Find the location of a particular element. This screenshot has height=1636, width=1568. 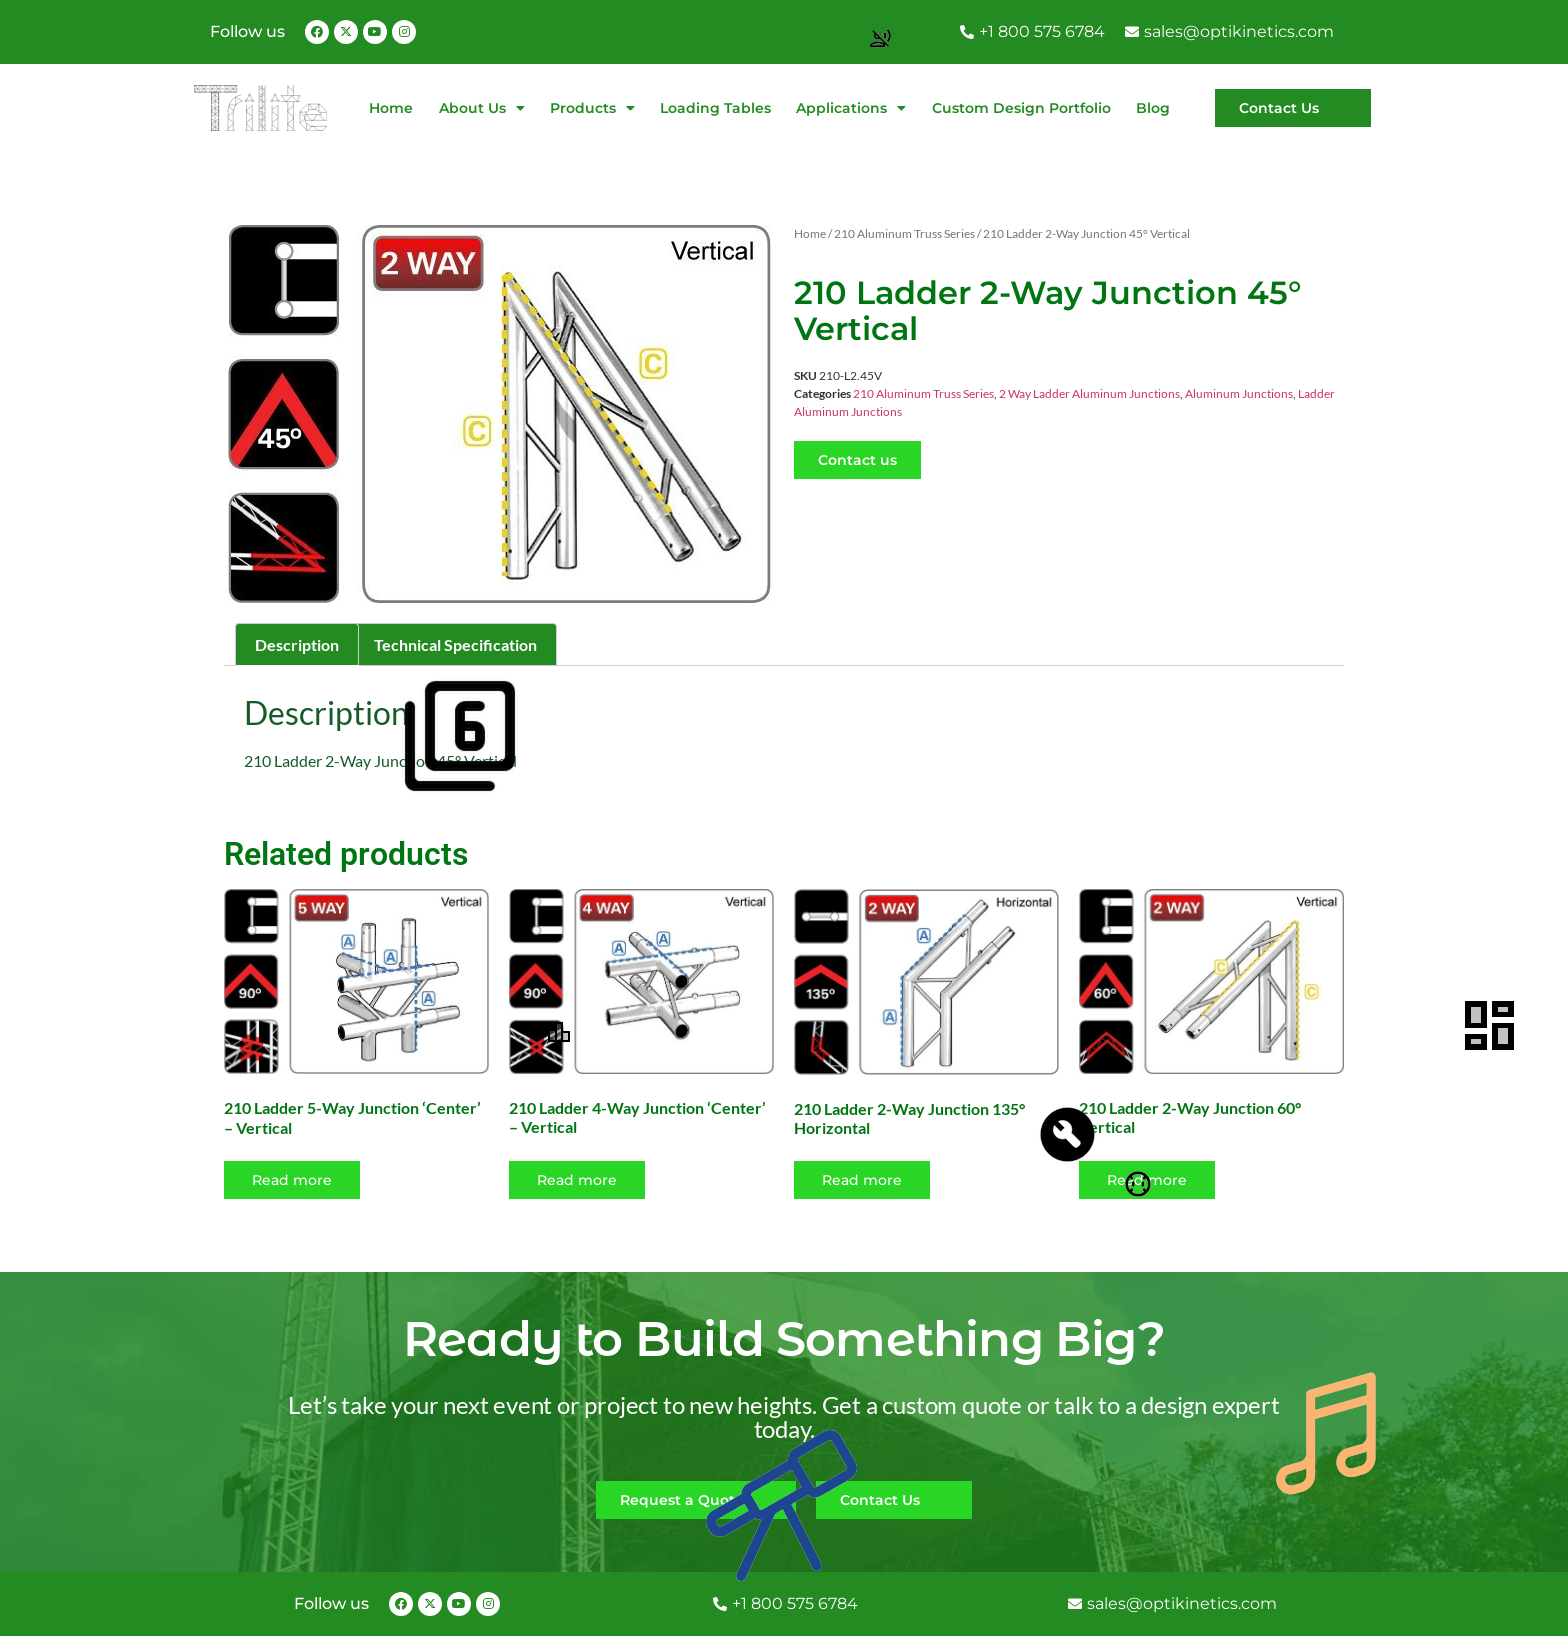

view baseball scores or stats is located at coordinates (1138, 1184).